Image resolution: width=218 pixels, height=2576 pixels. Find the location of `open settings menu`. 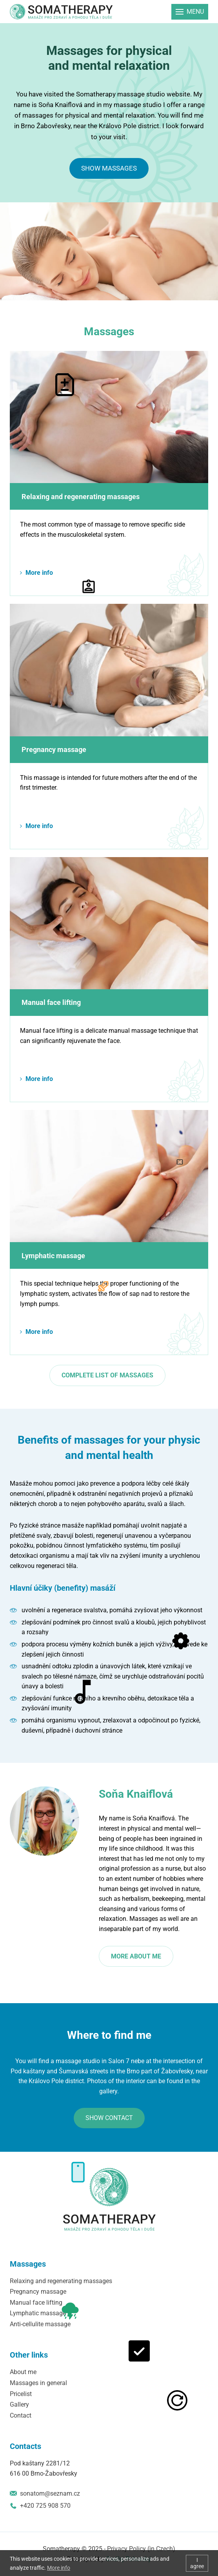

open settings menu is located at coordinates (181, 1641).